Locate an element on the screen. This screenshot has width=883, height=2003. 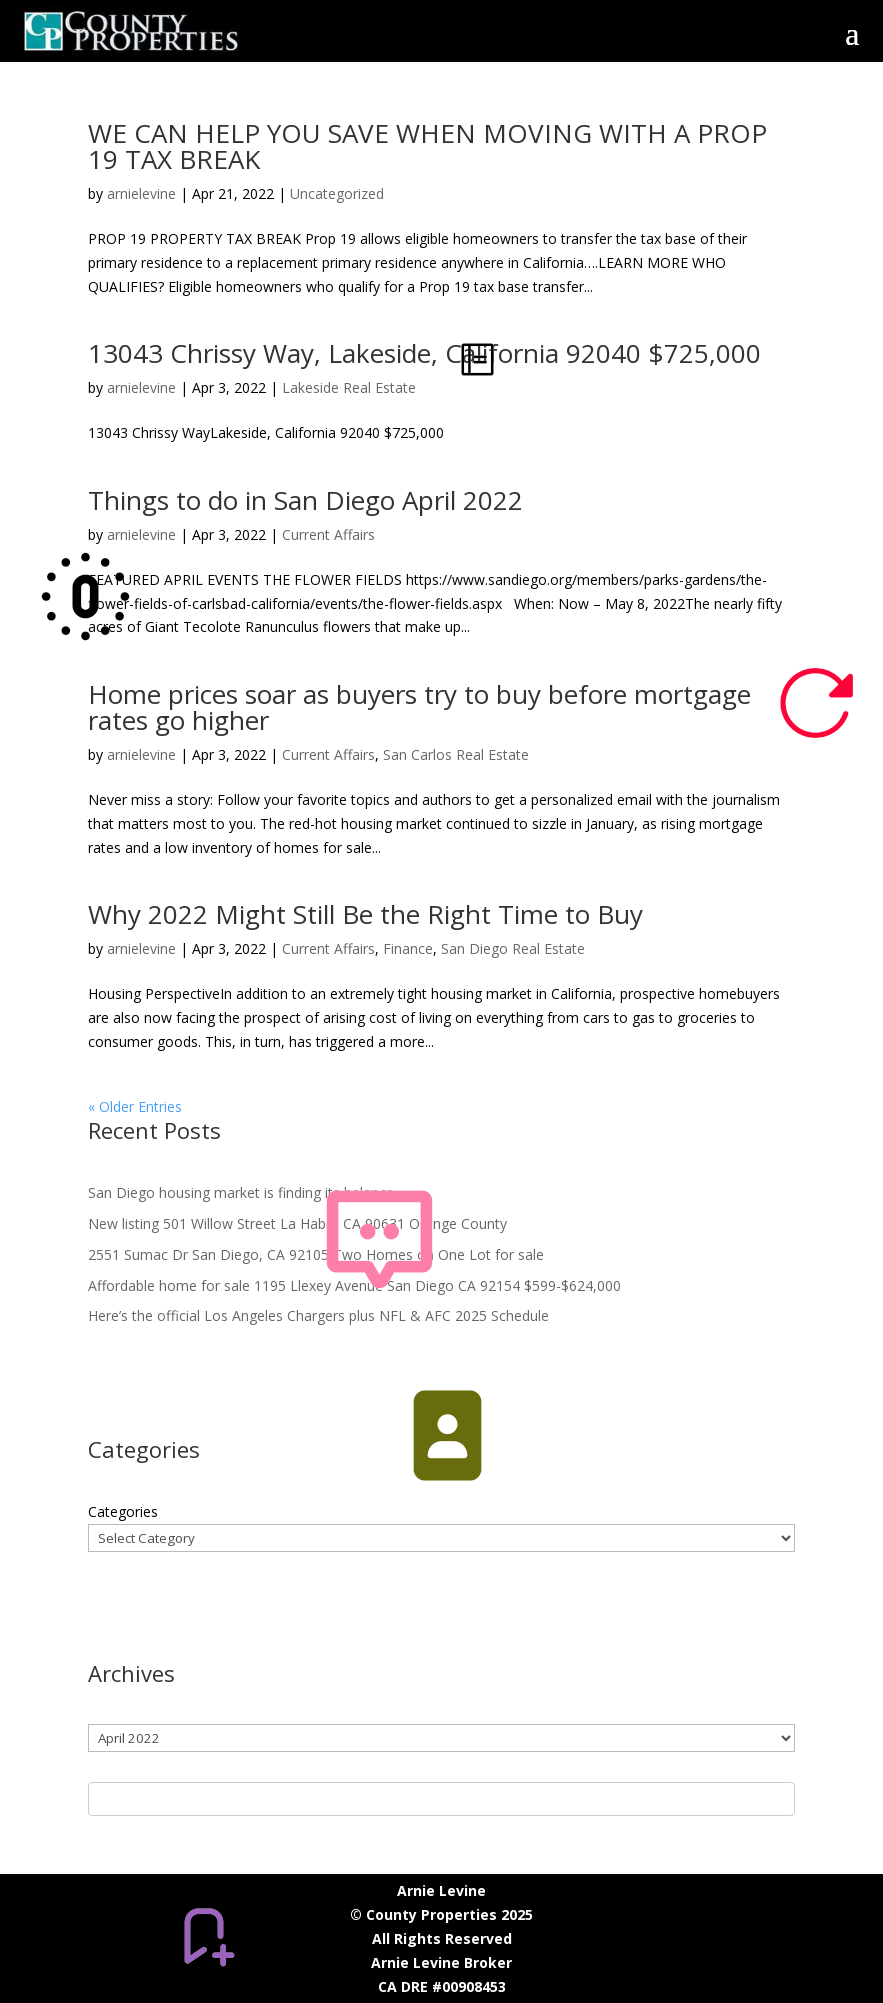
view profile picture or portrait image is located at coordinates (447, 1435).